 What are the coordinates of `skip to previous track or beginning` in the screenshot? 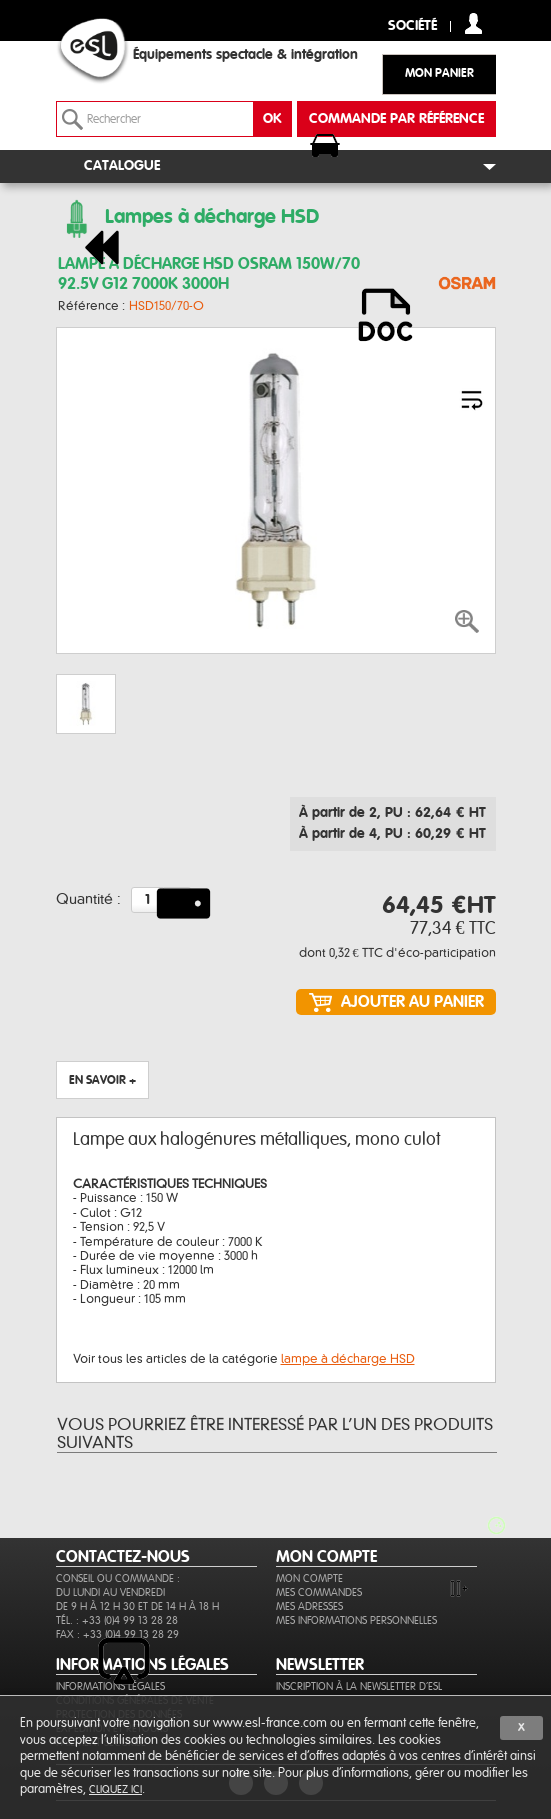 It's located at (103, 247).